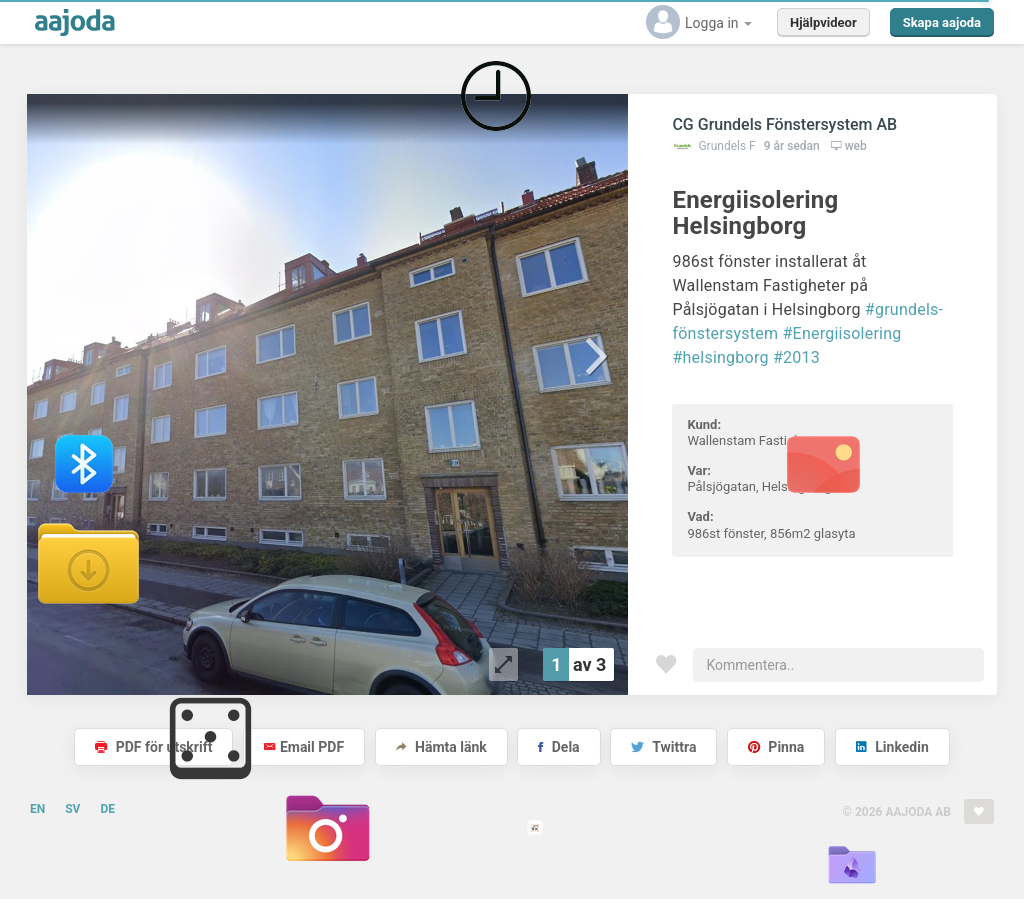  What do you see at coordinates (852, 866) in the screenshot?
I see `open obsidian vault folder` at bounding box center [852, 866].